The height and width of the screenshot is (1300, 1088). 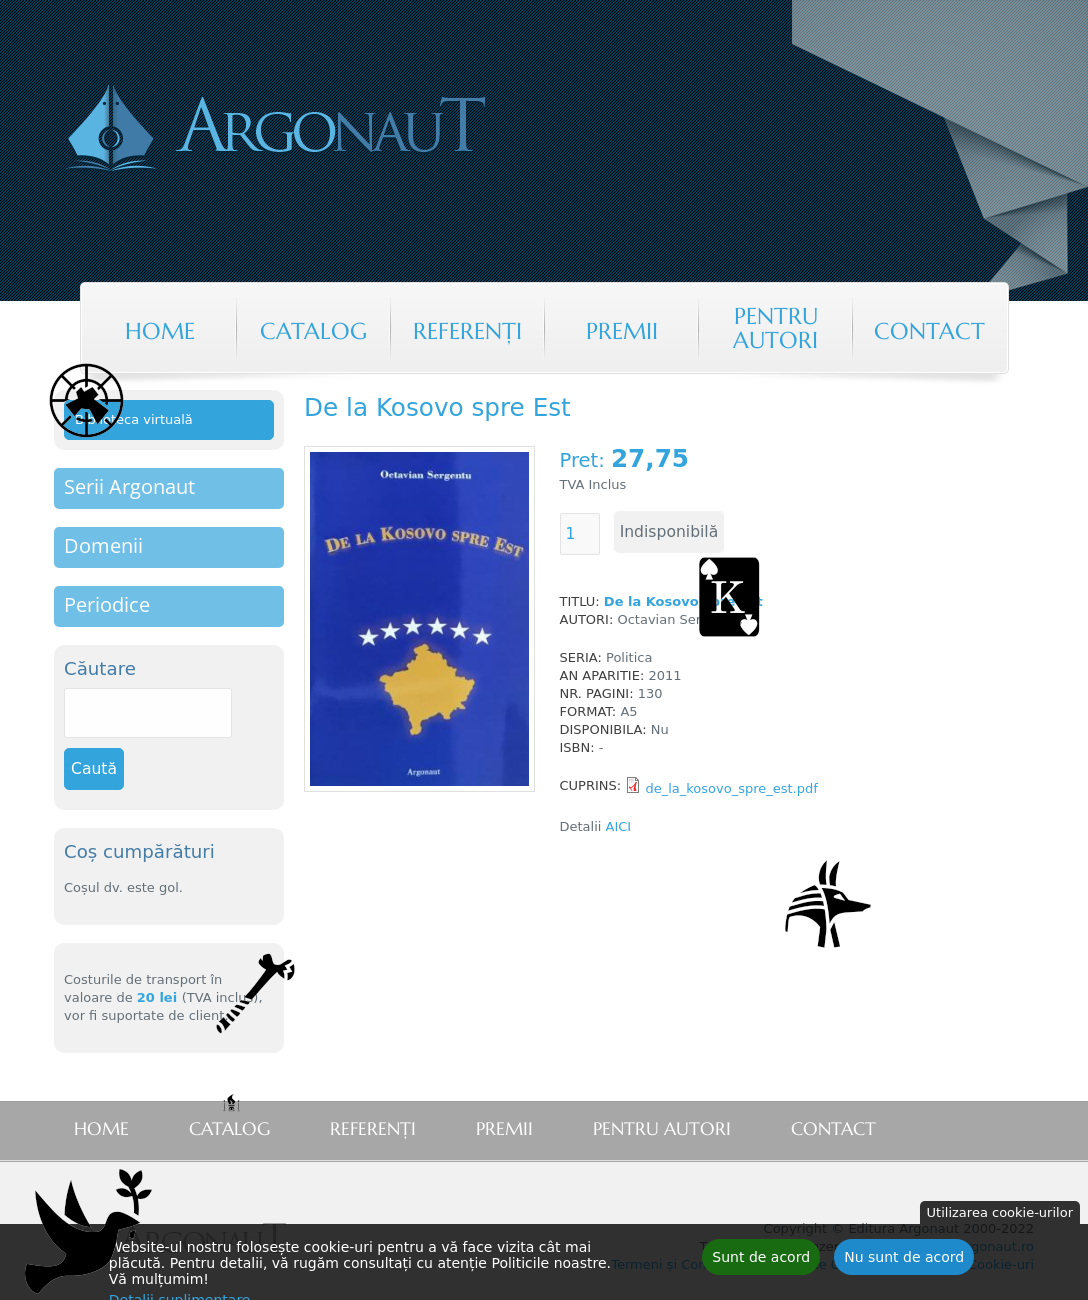 What do you see at coordinates (729, 597) in the screenshot?
I see `king of spades playing card` at bounding box center [729, 597].